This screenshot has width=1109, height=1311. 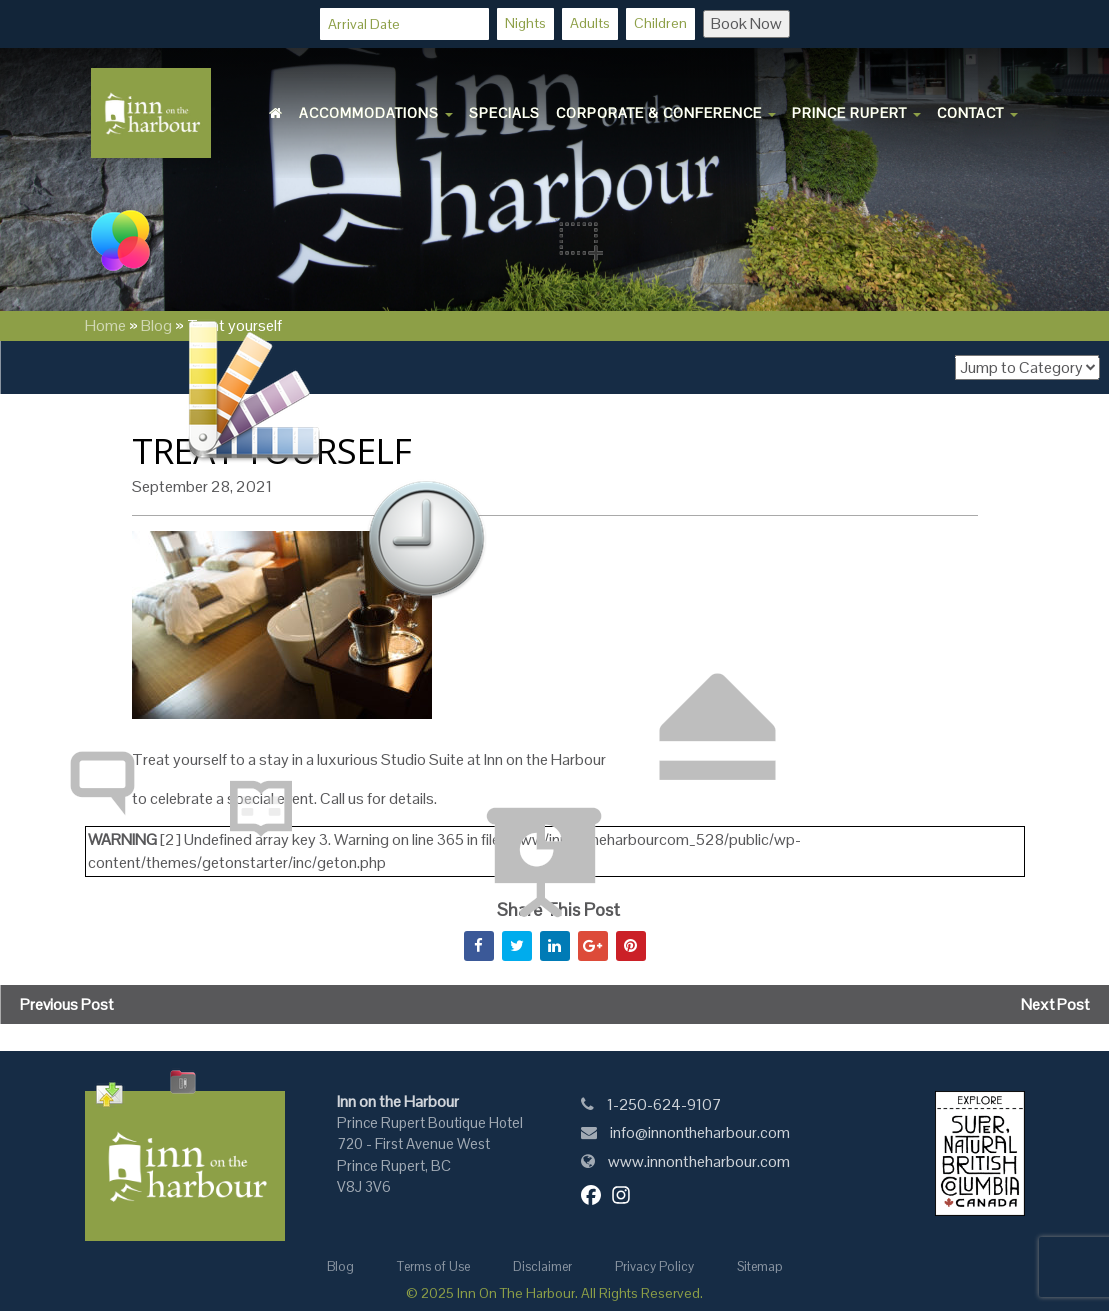 What do you see at coordinates (580, 240) in the screenshot?
I see `take a screenshot of a selected area` at bounding box center [580, 240].